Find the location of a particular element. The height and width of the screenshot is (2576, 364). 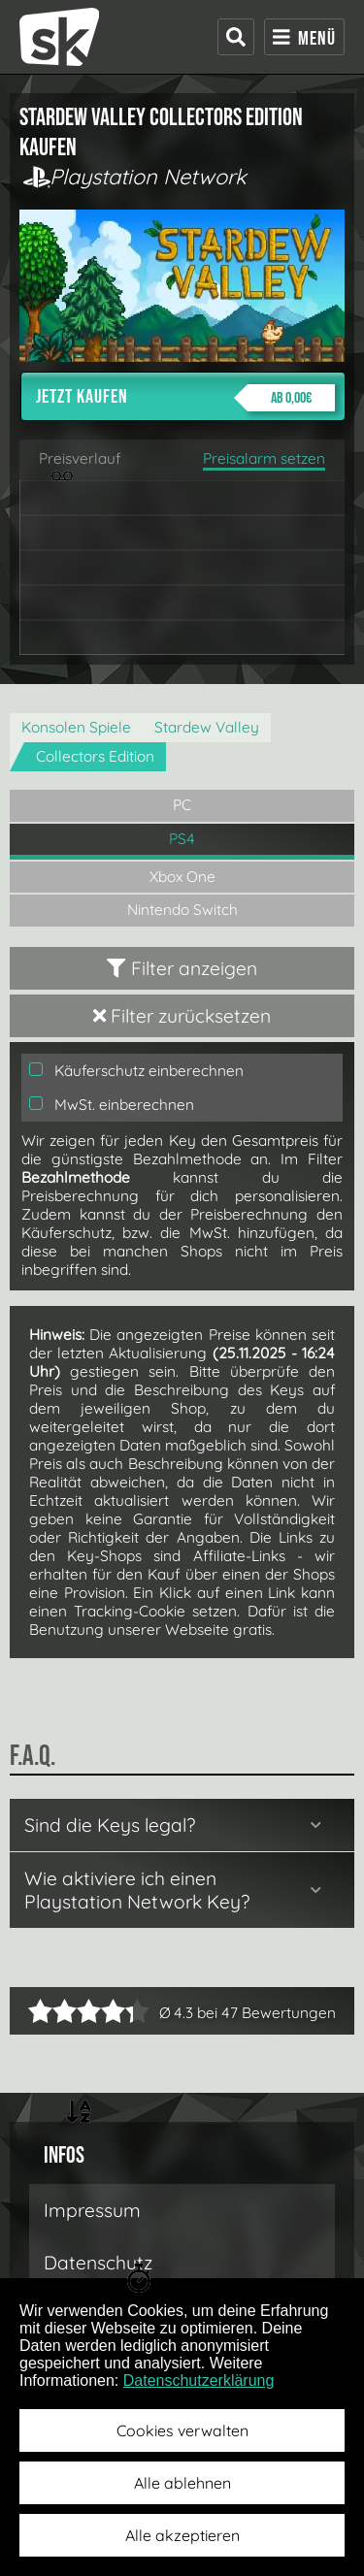

access voicemail messages is located at coordinates (62, 476).